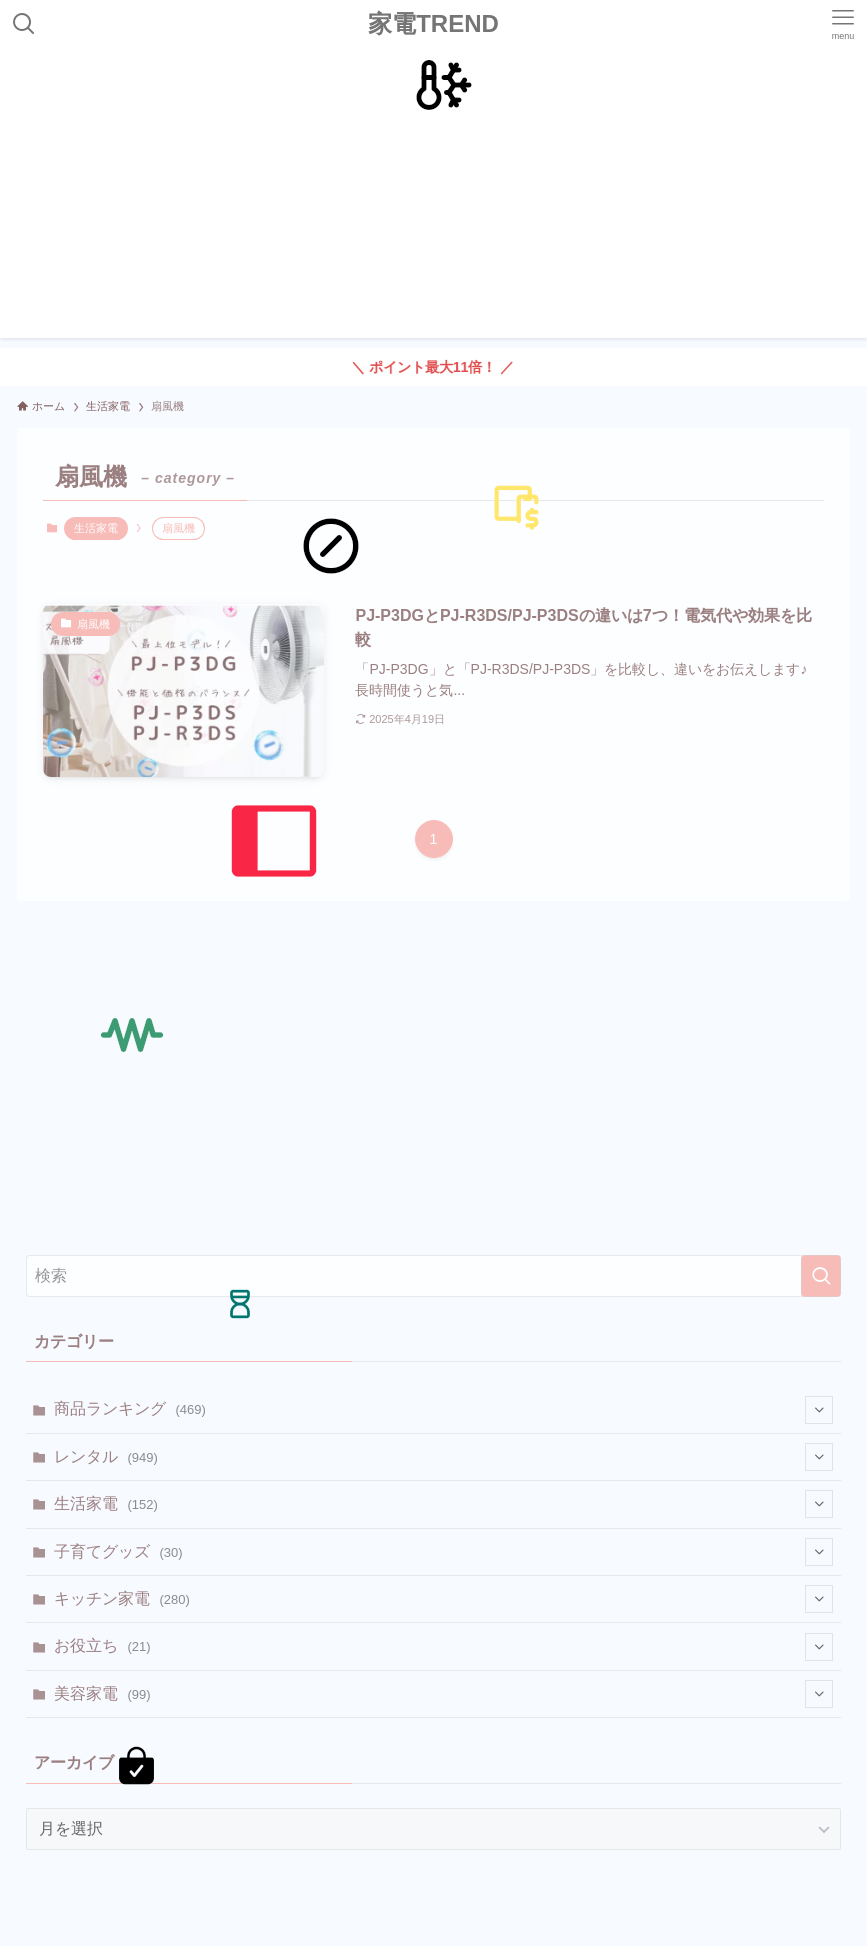  I want to click on manage device payment or subscription, so click(516, 505).